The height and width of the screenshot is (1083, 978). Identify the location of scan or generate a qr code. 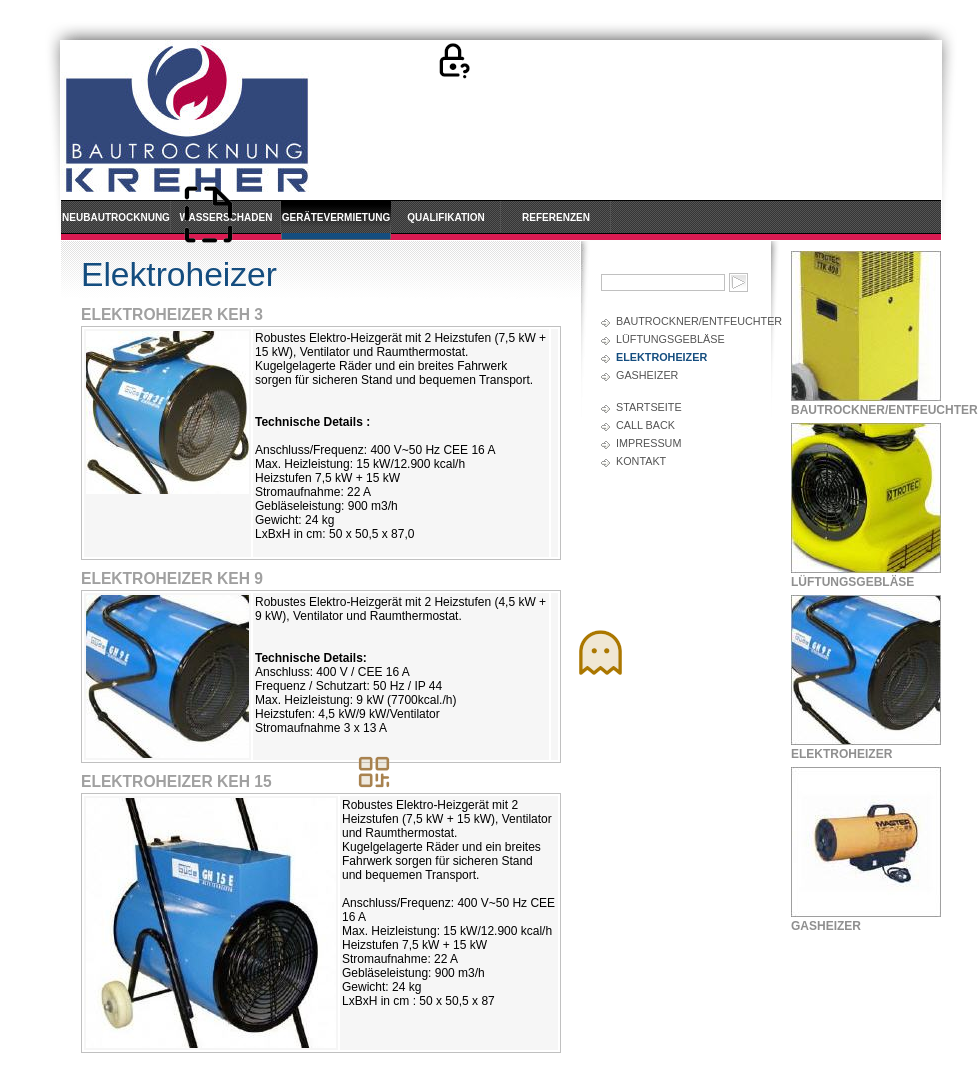
(374, 772).